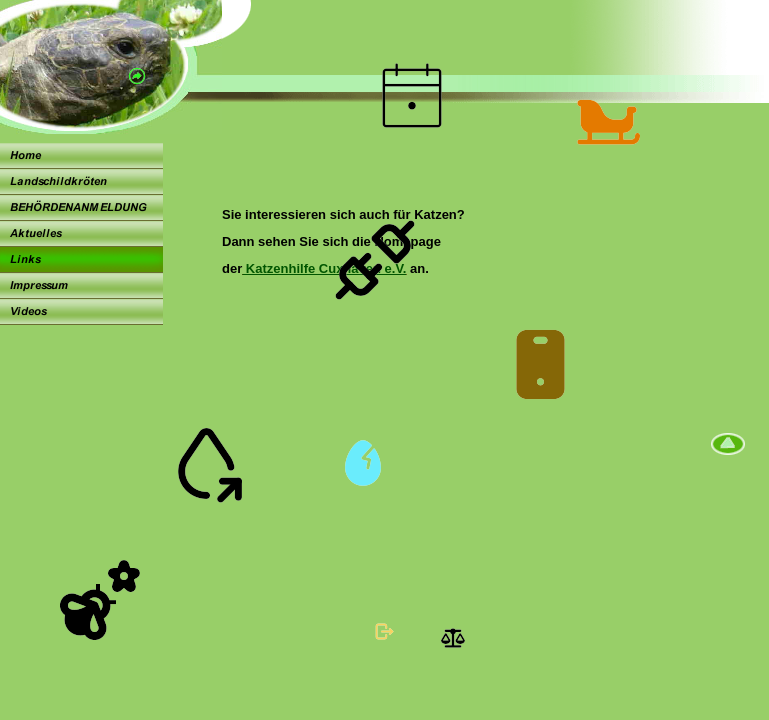 The image size is (769, 720). Describe the element at coordinates (412, 98) in the screenshot. I see `indicates a calendar event or scheduled item` at that location.